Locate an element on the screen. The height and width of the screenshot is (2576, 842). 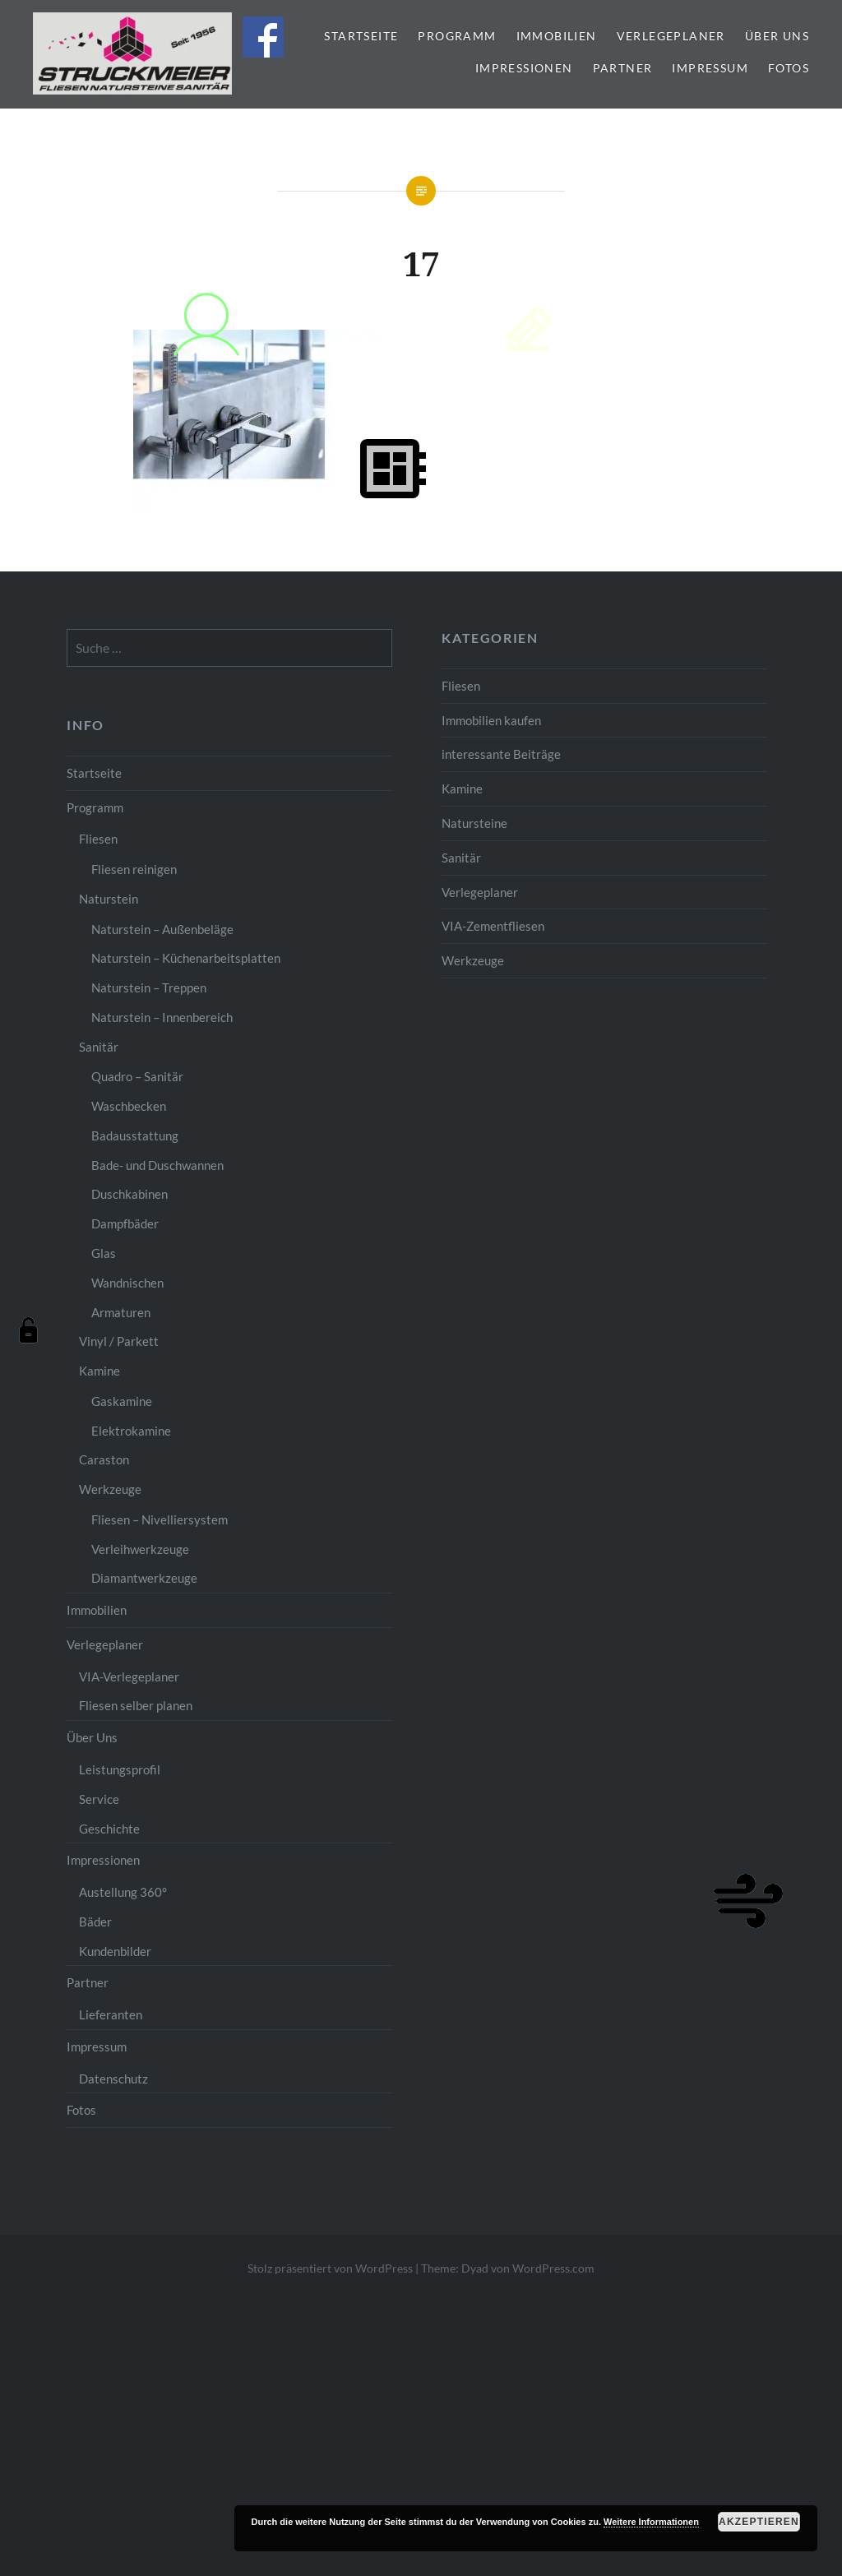
unlock a secured item or feature is located at coordinates (28, 1330).